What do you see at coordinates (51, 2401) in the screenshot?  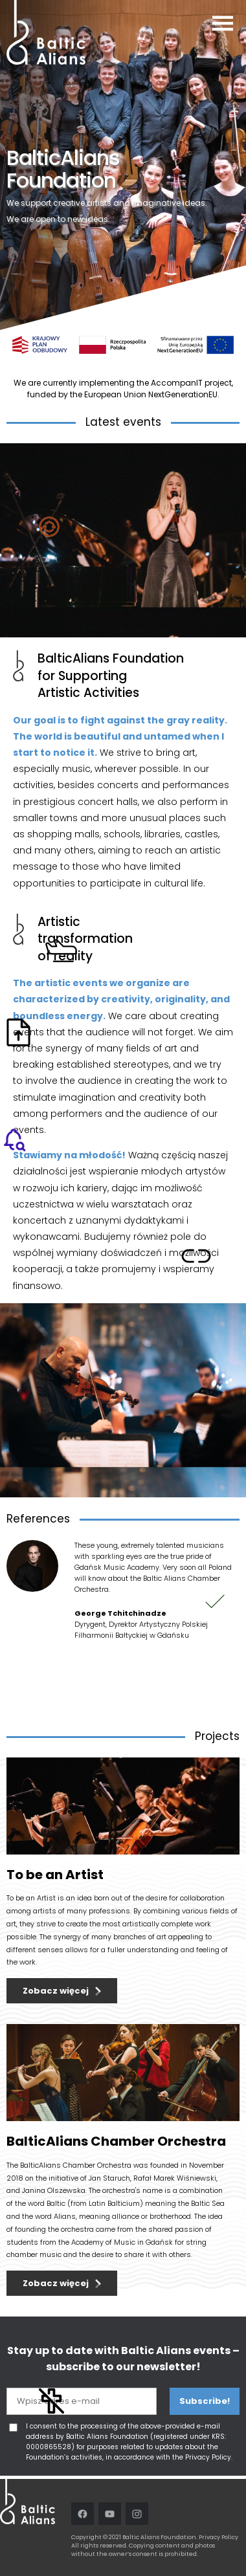 I see `medical or health features disabled` at bounding box center [51, 2401].